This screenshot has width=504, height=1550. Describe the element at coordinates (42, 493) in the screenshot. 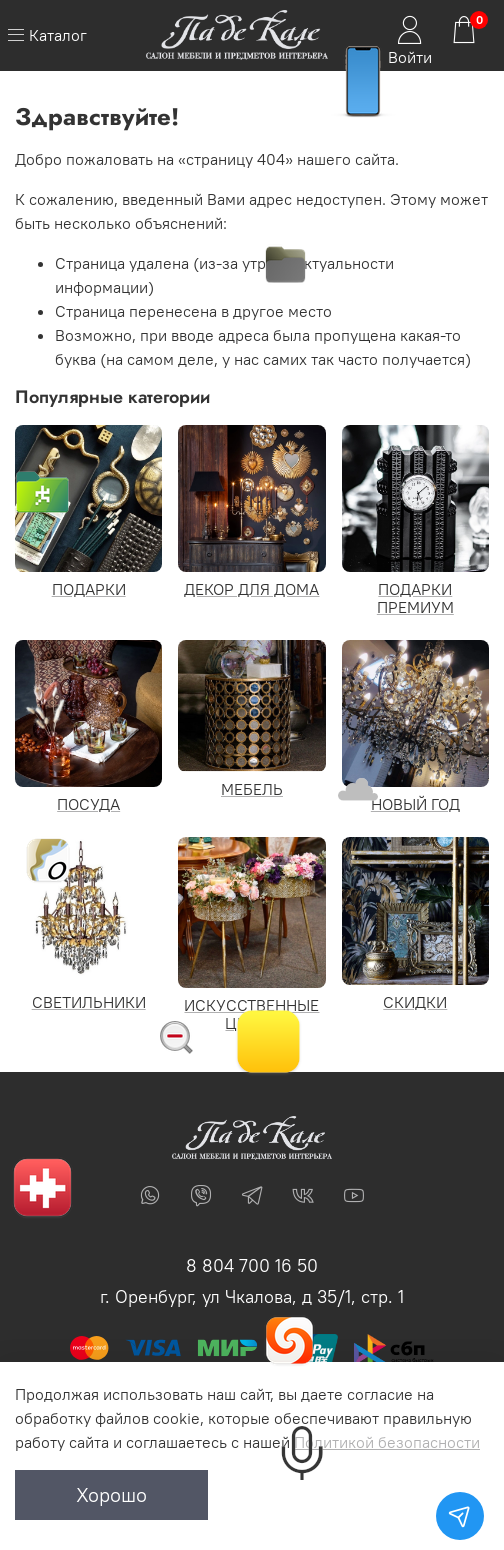

I see `open your GameJolt games folder` at that location.